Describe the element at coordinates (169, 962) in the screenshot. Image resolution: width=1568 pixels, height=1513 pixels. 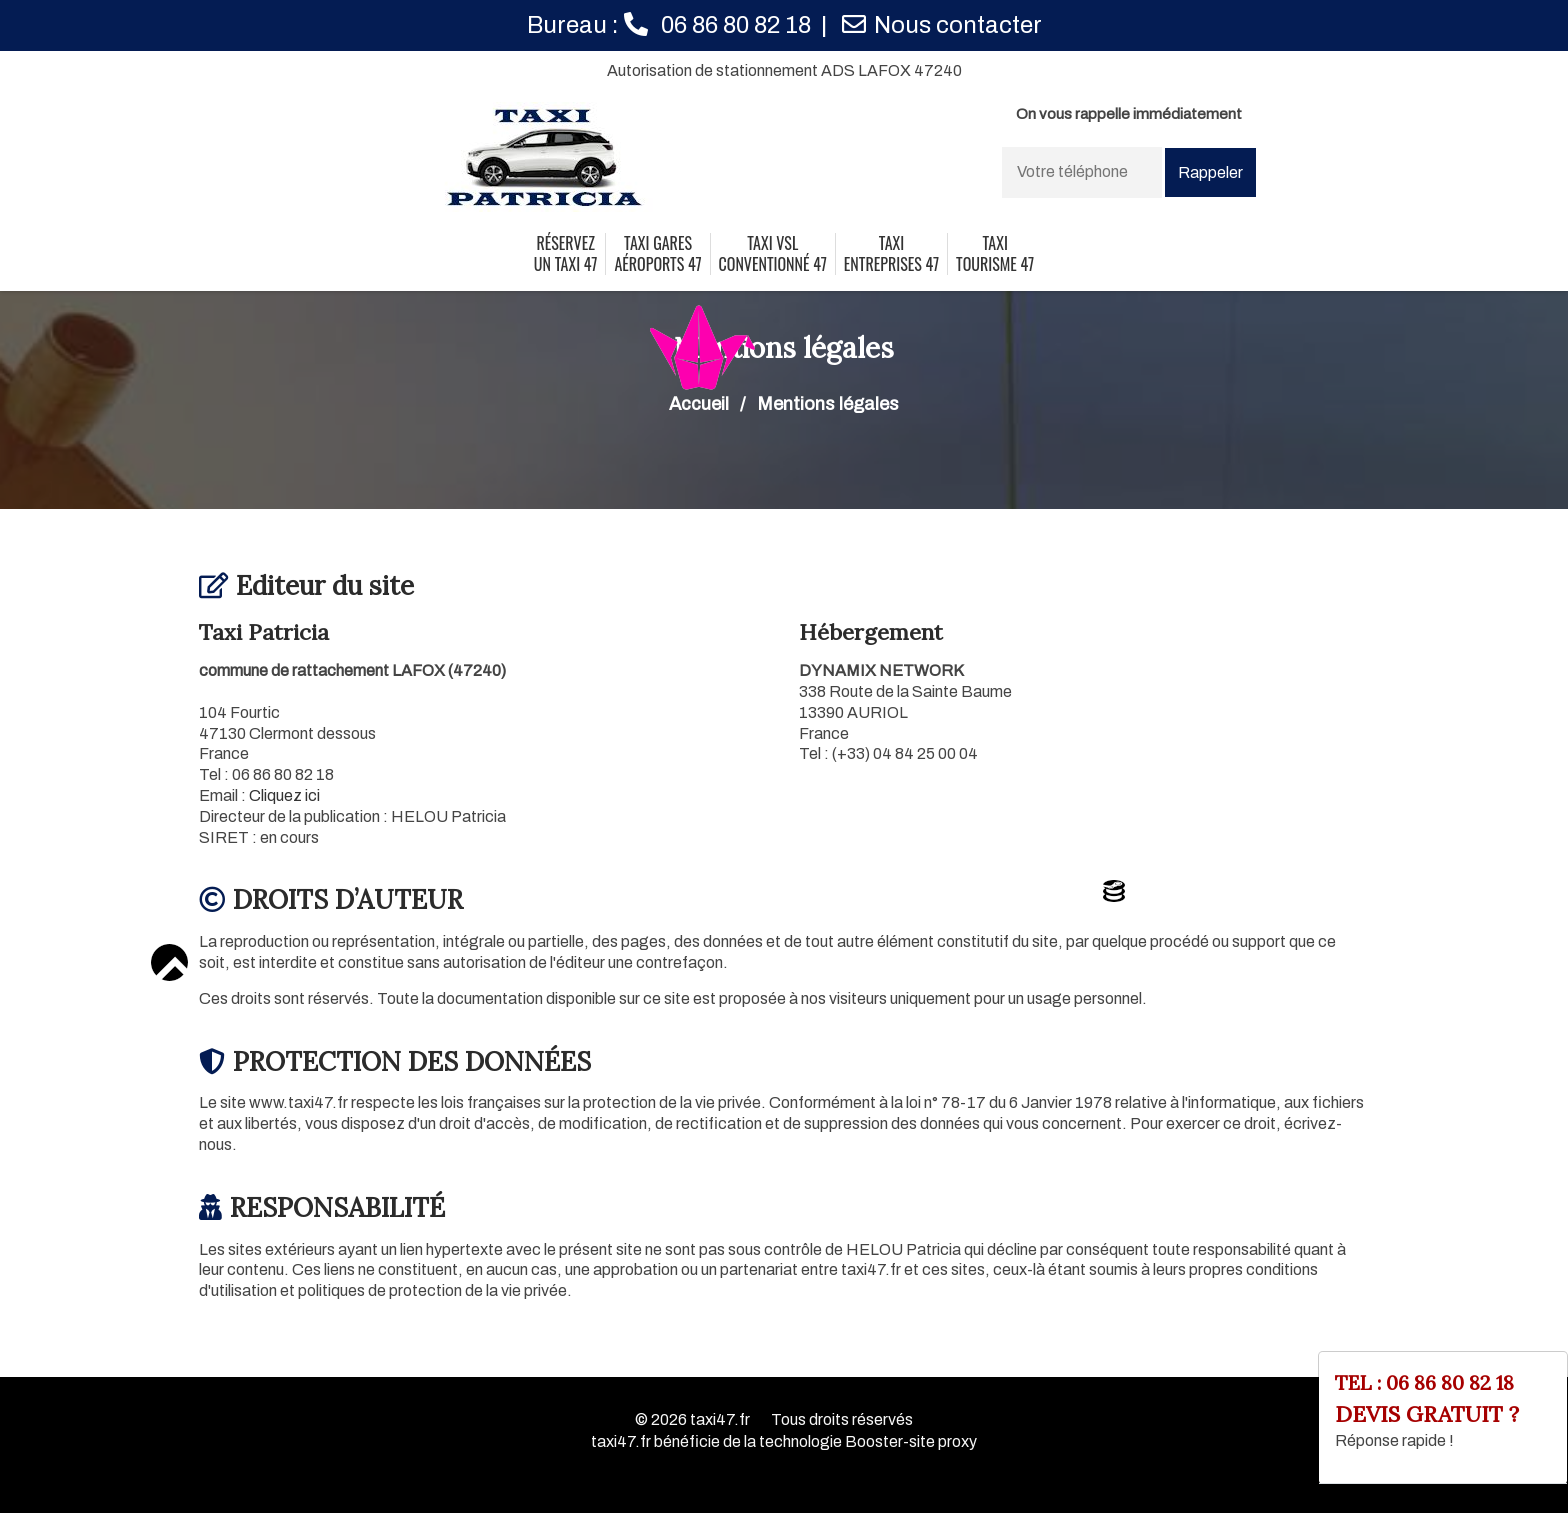
I see `Rocky Linux logo` at that location.